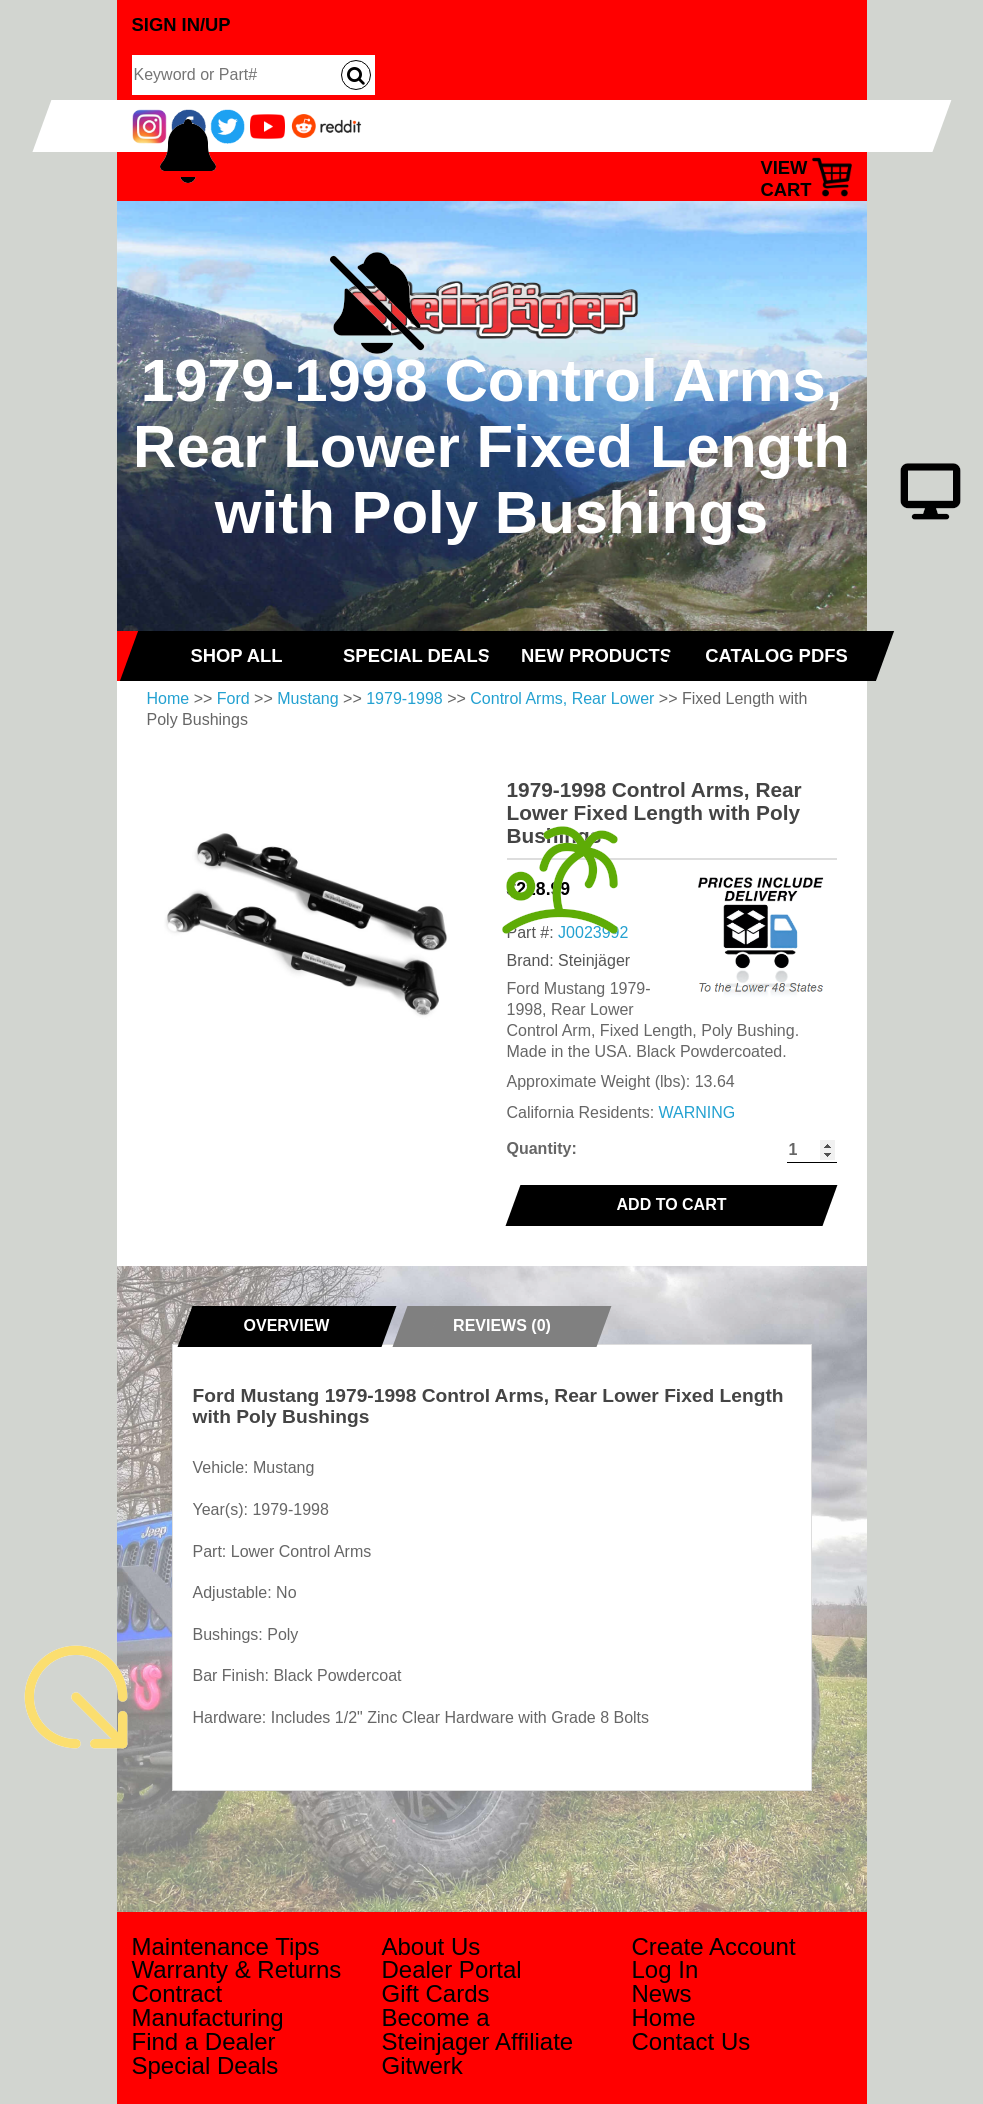 The width and height of the screenshot is (983, 2104). Describe the element at coordinates (930, 489) in the screenshot. I see `access display settings` at that location.